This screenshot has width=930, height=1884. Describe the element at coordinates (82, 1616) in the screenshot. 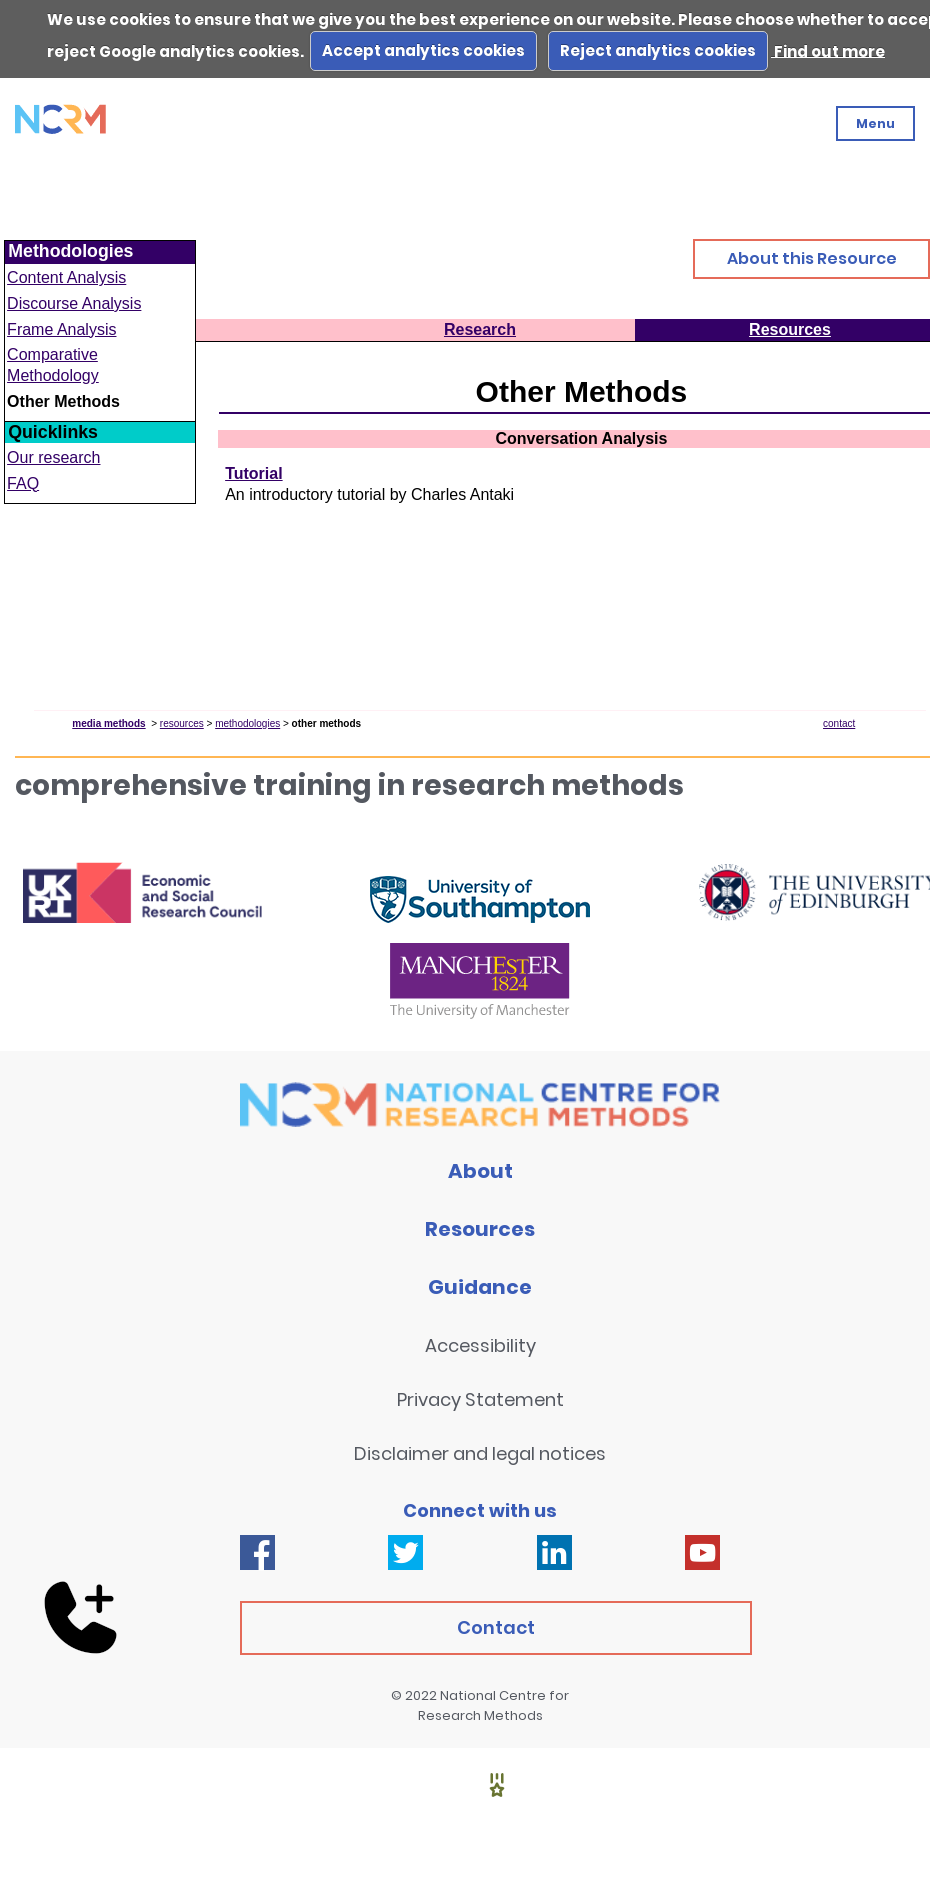

I see `add a new contact` at that location.